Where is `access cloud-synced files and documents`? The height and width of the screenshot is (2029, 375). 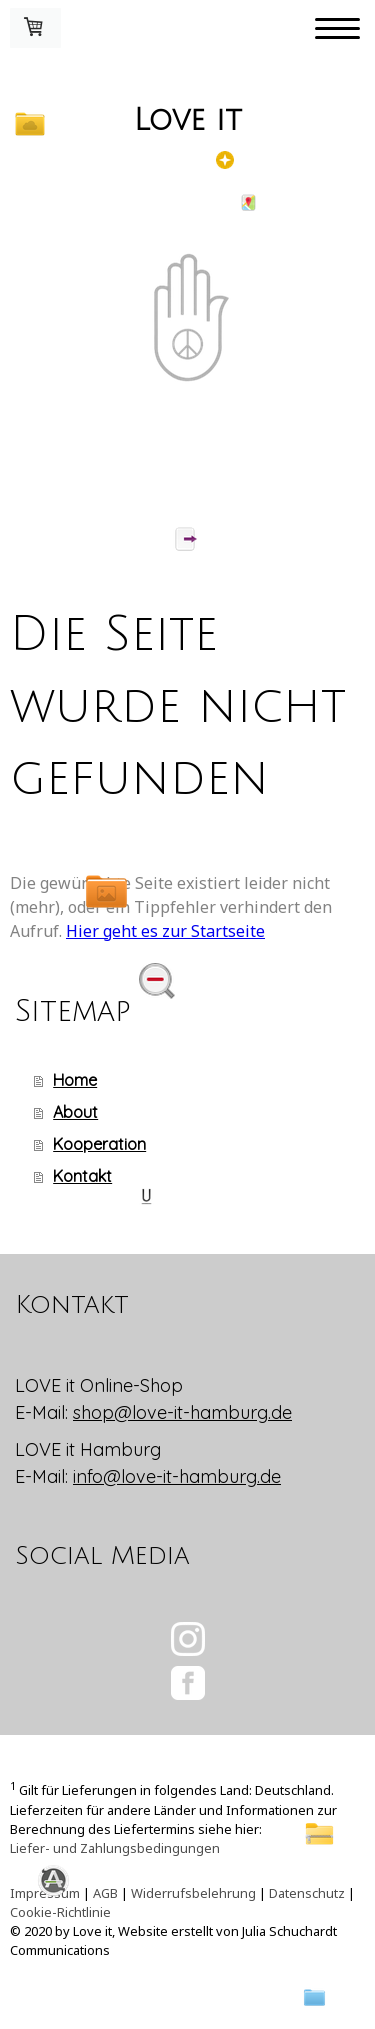 access cloud-synced files and documents is located at coordinates (30, 124).